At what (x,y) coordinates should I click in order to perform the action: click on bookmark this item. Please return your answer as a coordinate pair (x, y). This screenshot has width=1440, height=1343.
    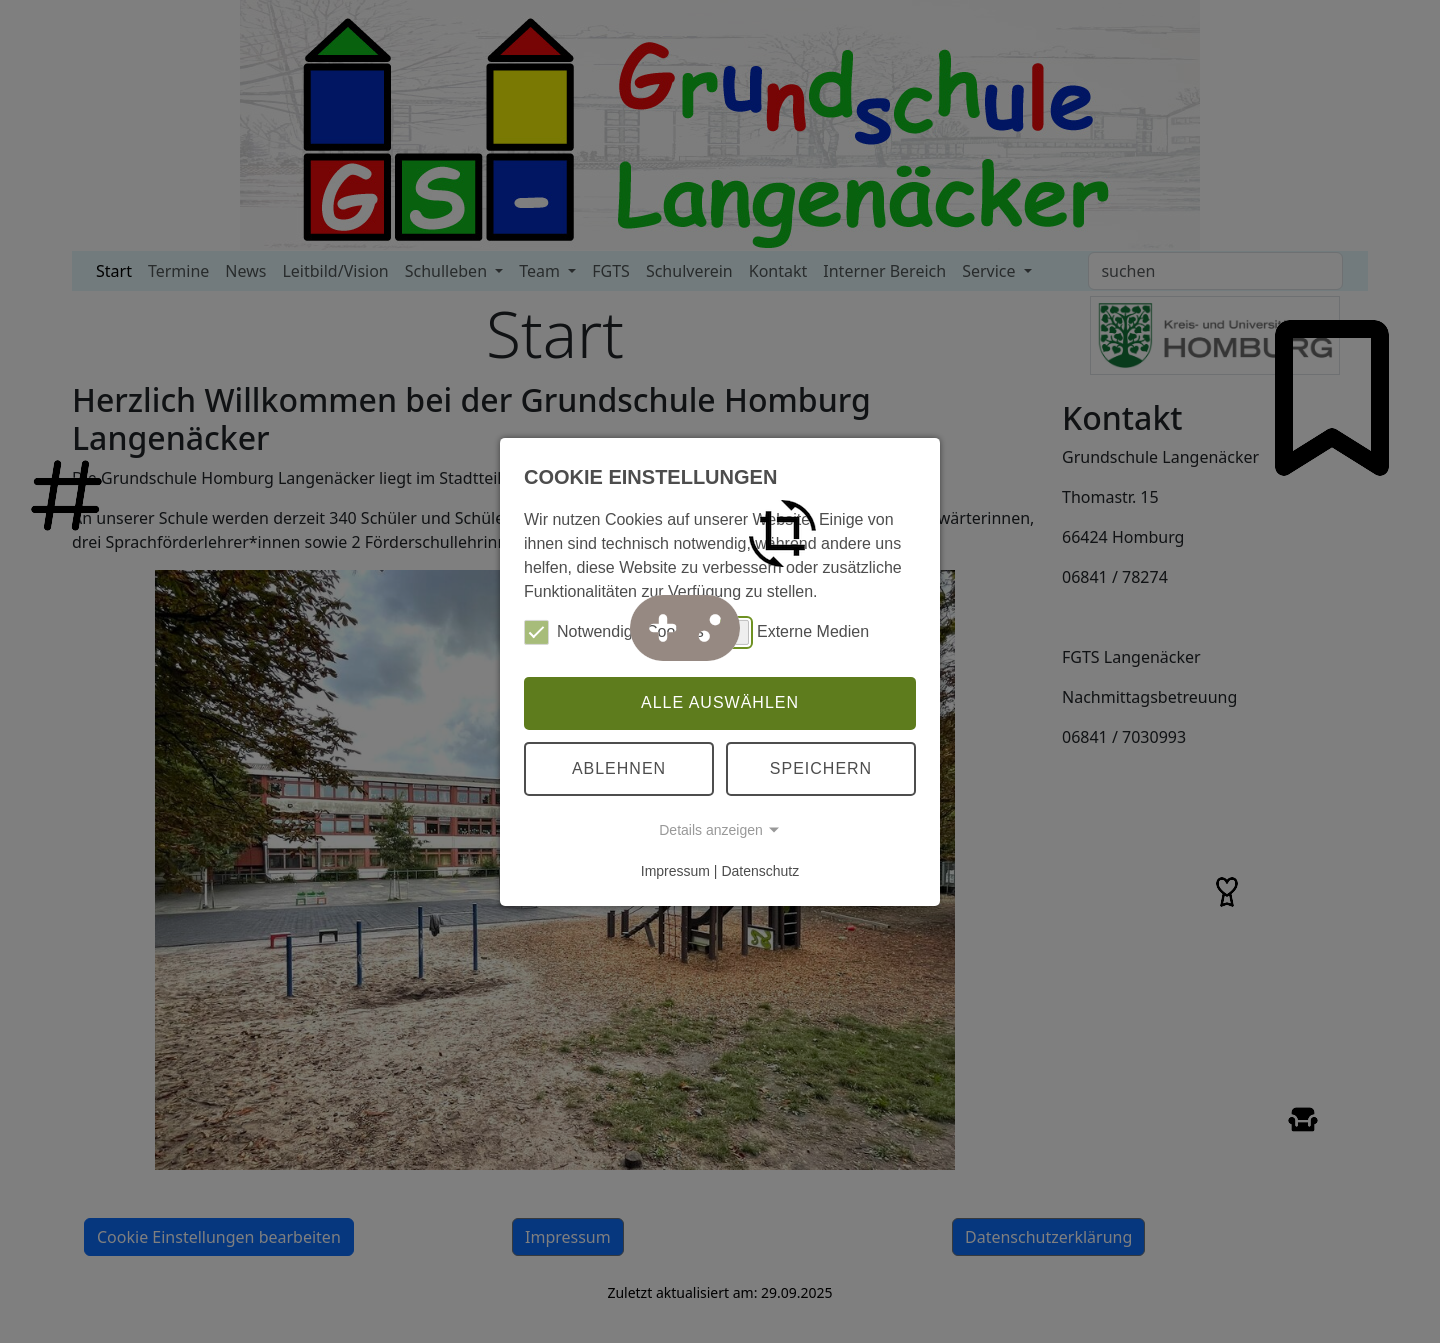
    Looking at the image, I should click on (1332, 395).